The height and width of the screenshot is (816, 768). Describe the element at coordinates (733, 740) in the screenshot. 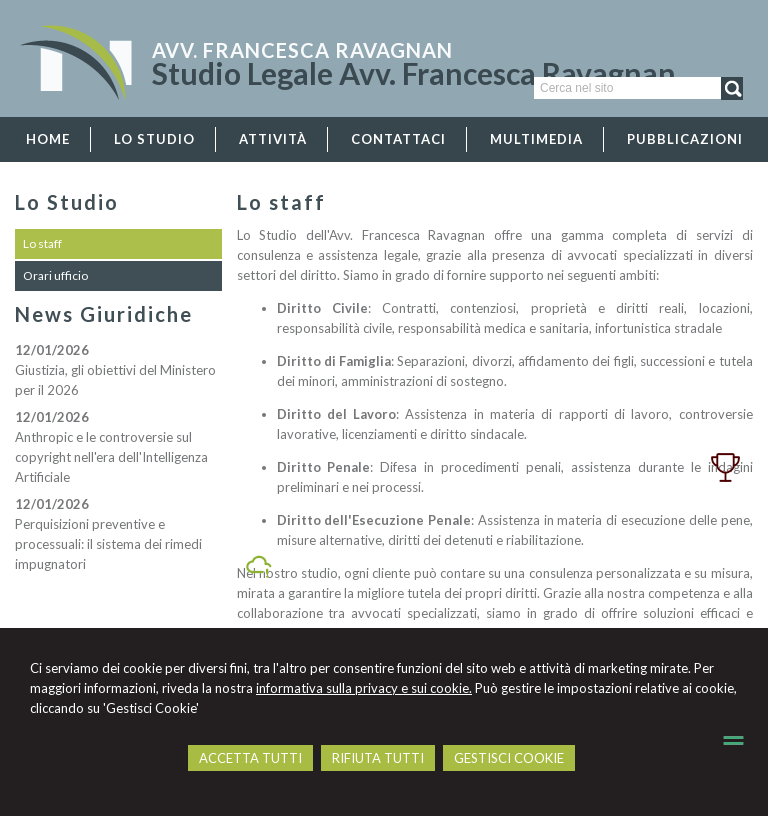

I see `reorder or rearrange list items` at that location.